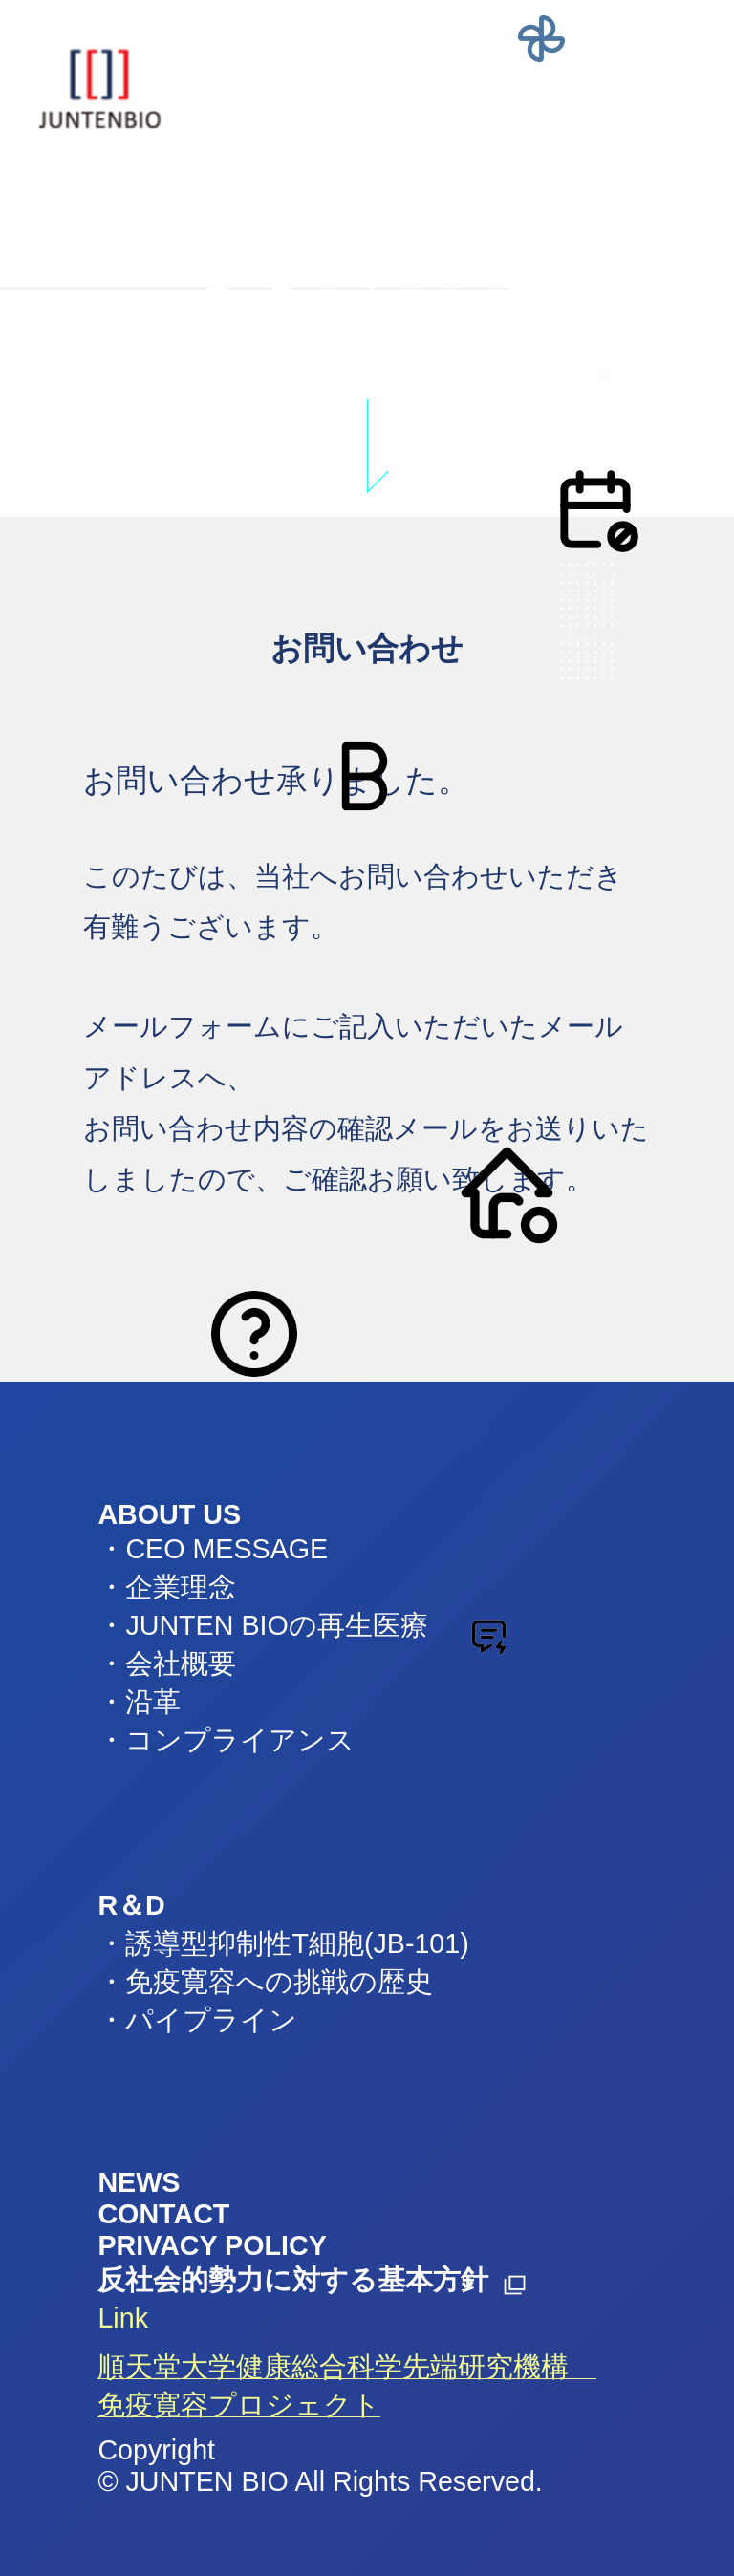  What do you see at coordinates (607, 376) in the screenshot?
I see `disable genetic or DNA-related features` at bounding box center [607, 376].